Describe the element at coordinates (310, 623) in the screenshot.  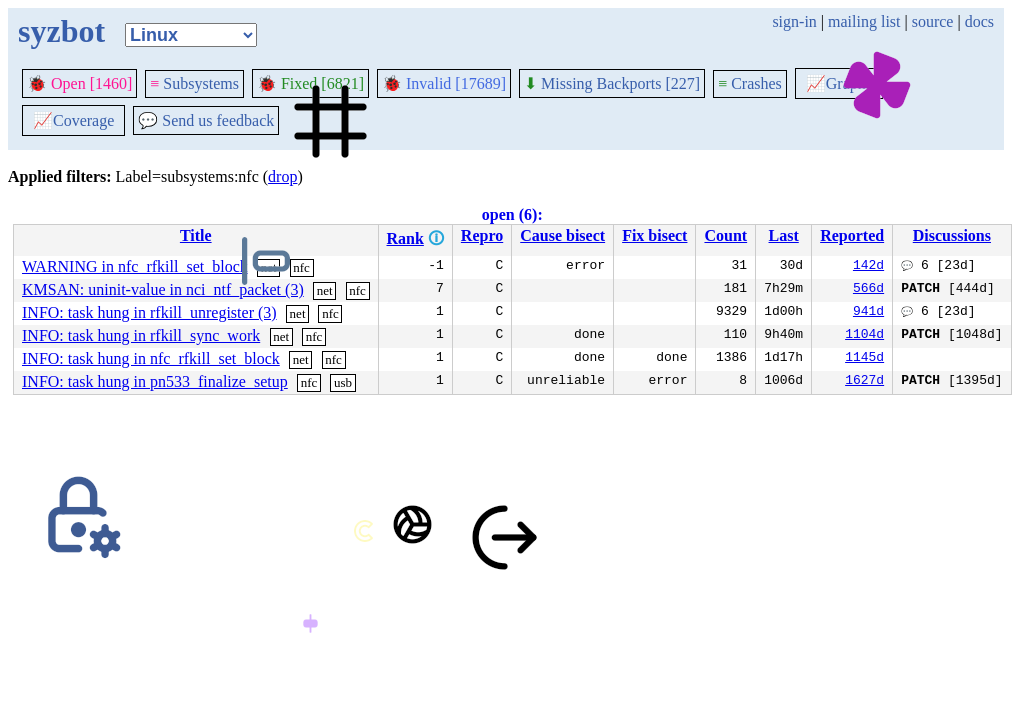
I see `center align content horizontally` at that location.